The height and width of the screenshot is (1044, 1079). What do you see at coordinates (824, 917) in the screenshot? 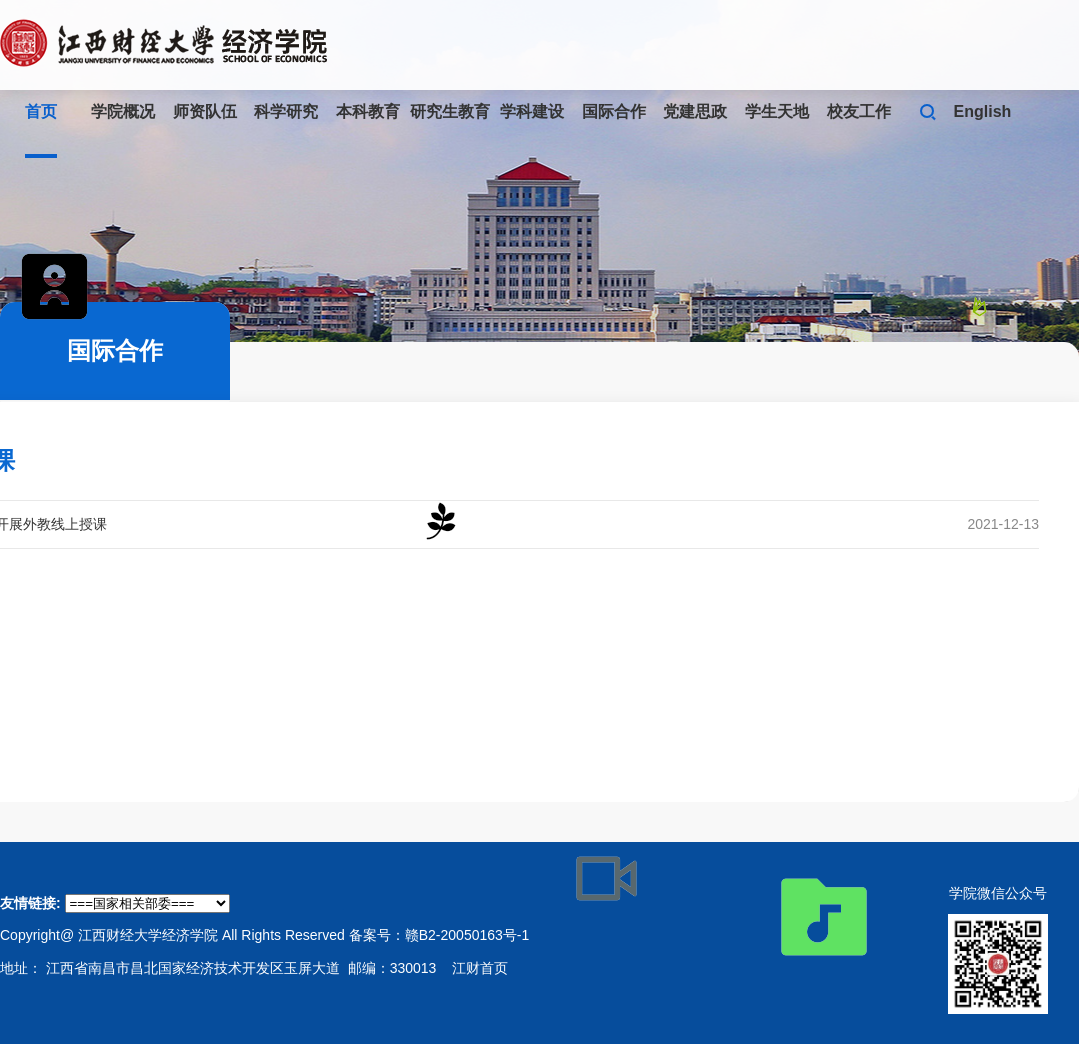
I see `open your music folder` at bounding box center [824, 917].